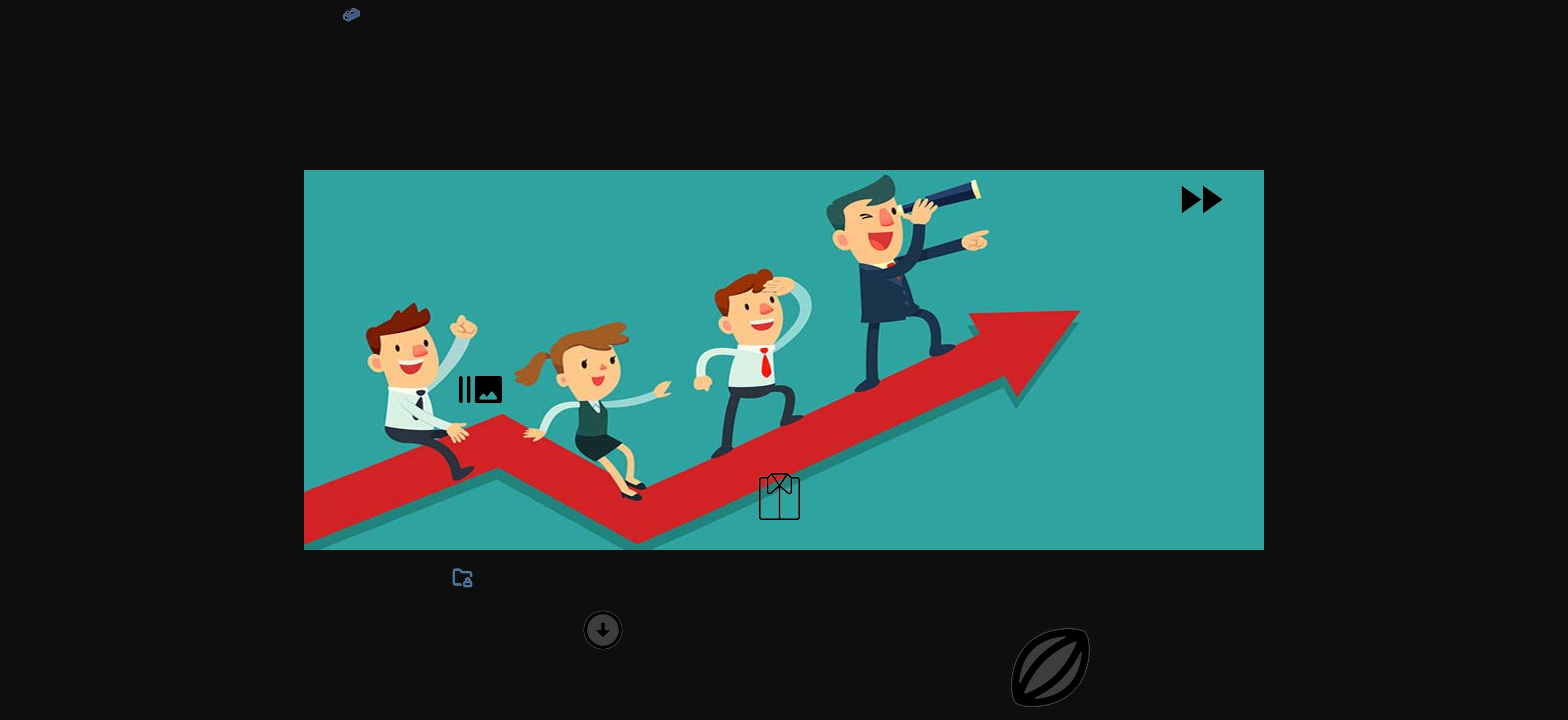 The height and width of the screenshot is (720, 1568). What do you see at coordinates (480, 389) in the screenshot?
I see `enable burst mode for rapid photo capture` at bounding box center [480, 389].